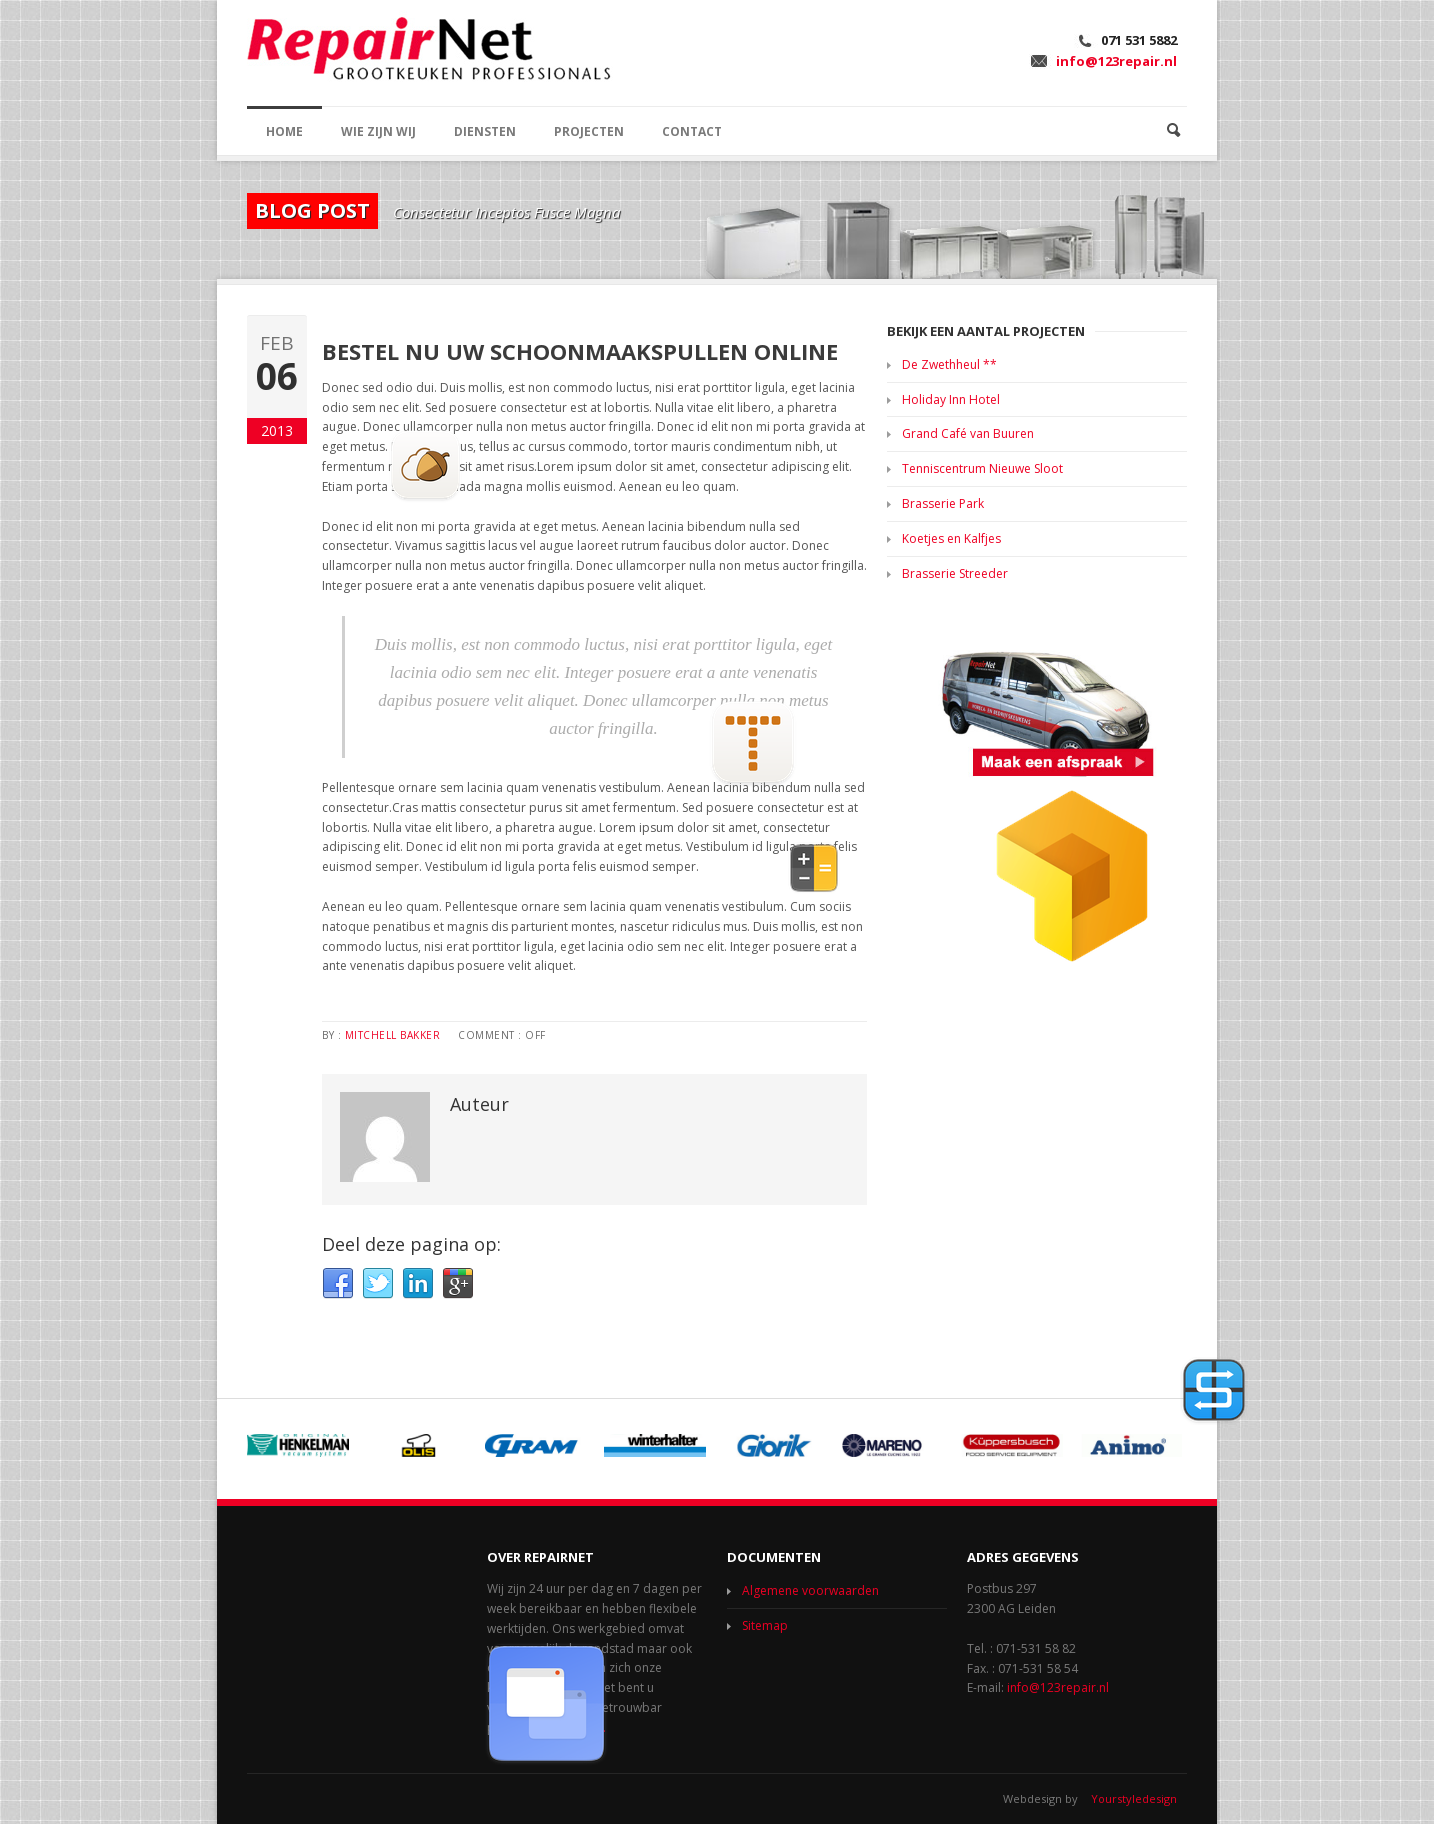 Image resolution: width=1434 pixels, height=1824 pixels. What do you see at coordinates (425, 464) in the screenshot?
I see `open nut cloud storage app` at bounding box center [425, 464].